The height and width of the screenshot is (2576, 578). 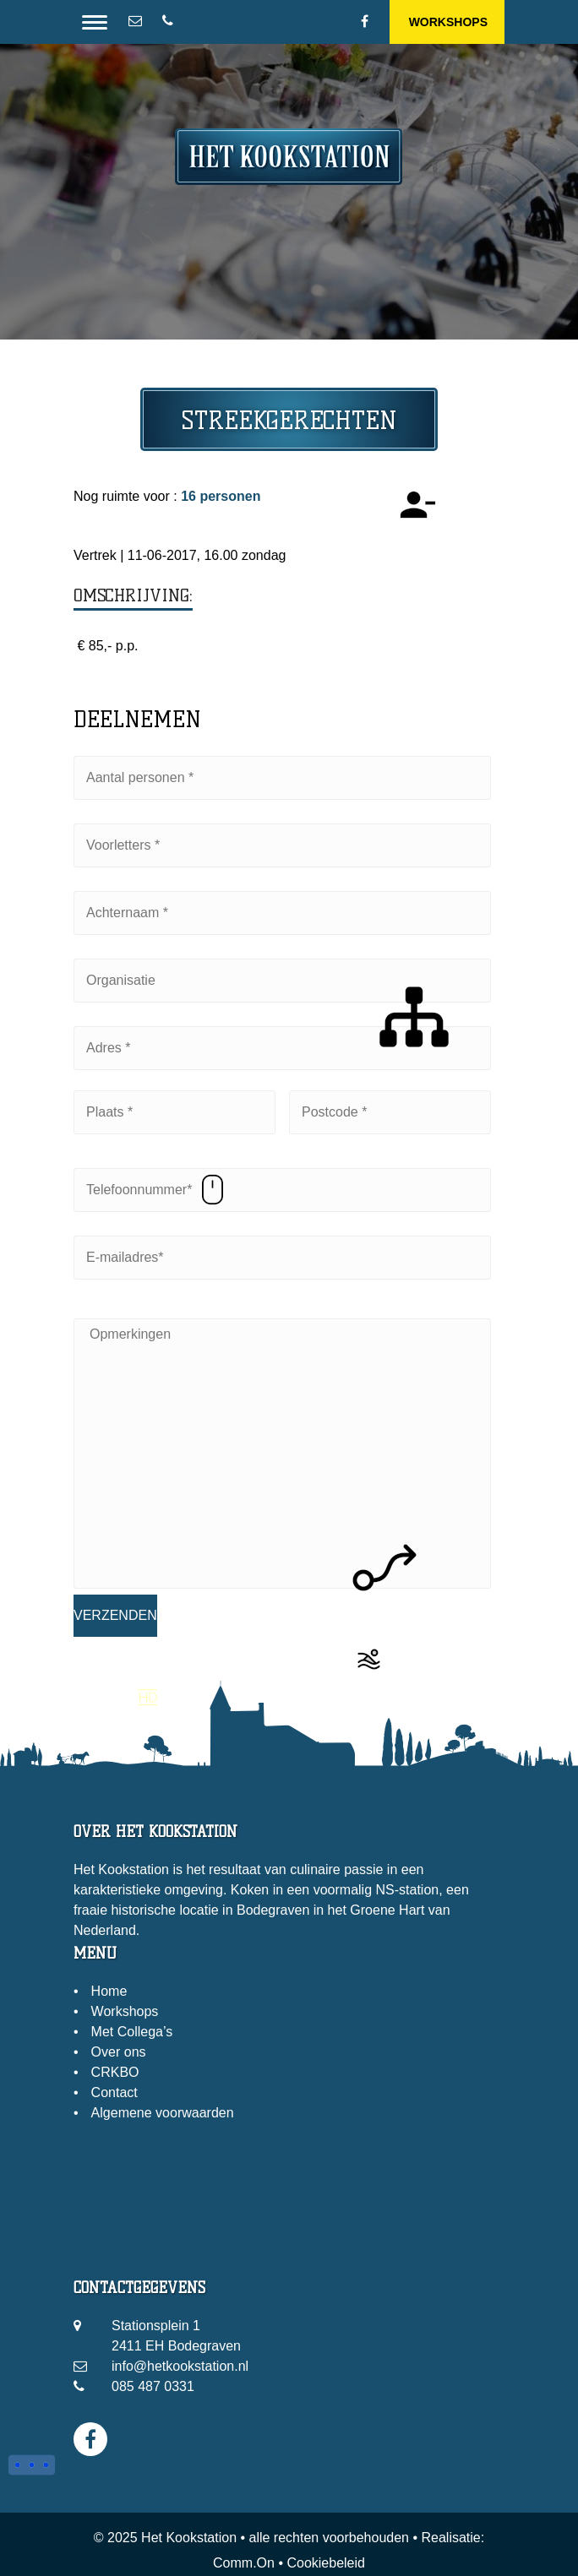 I want to click on open more options menu, so click(x=31, y=2465).